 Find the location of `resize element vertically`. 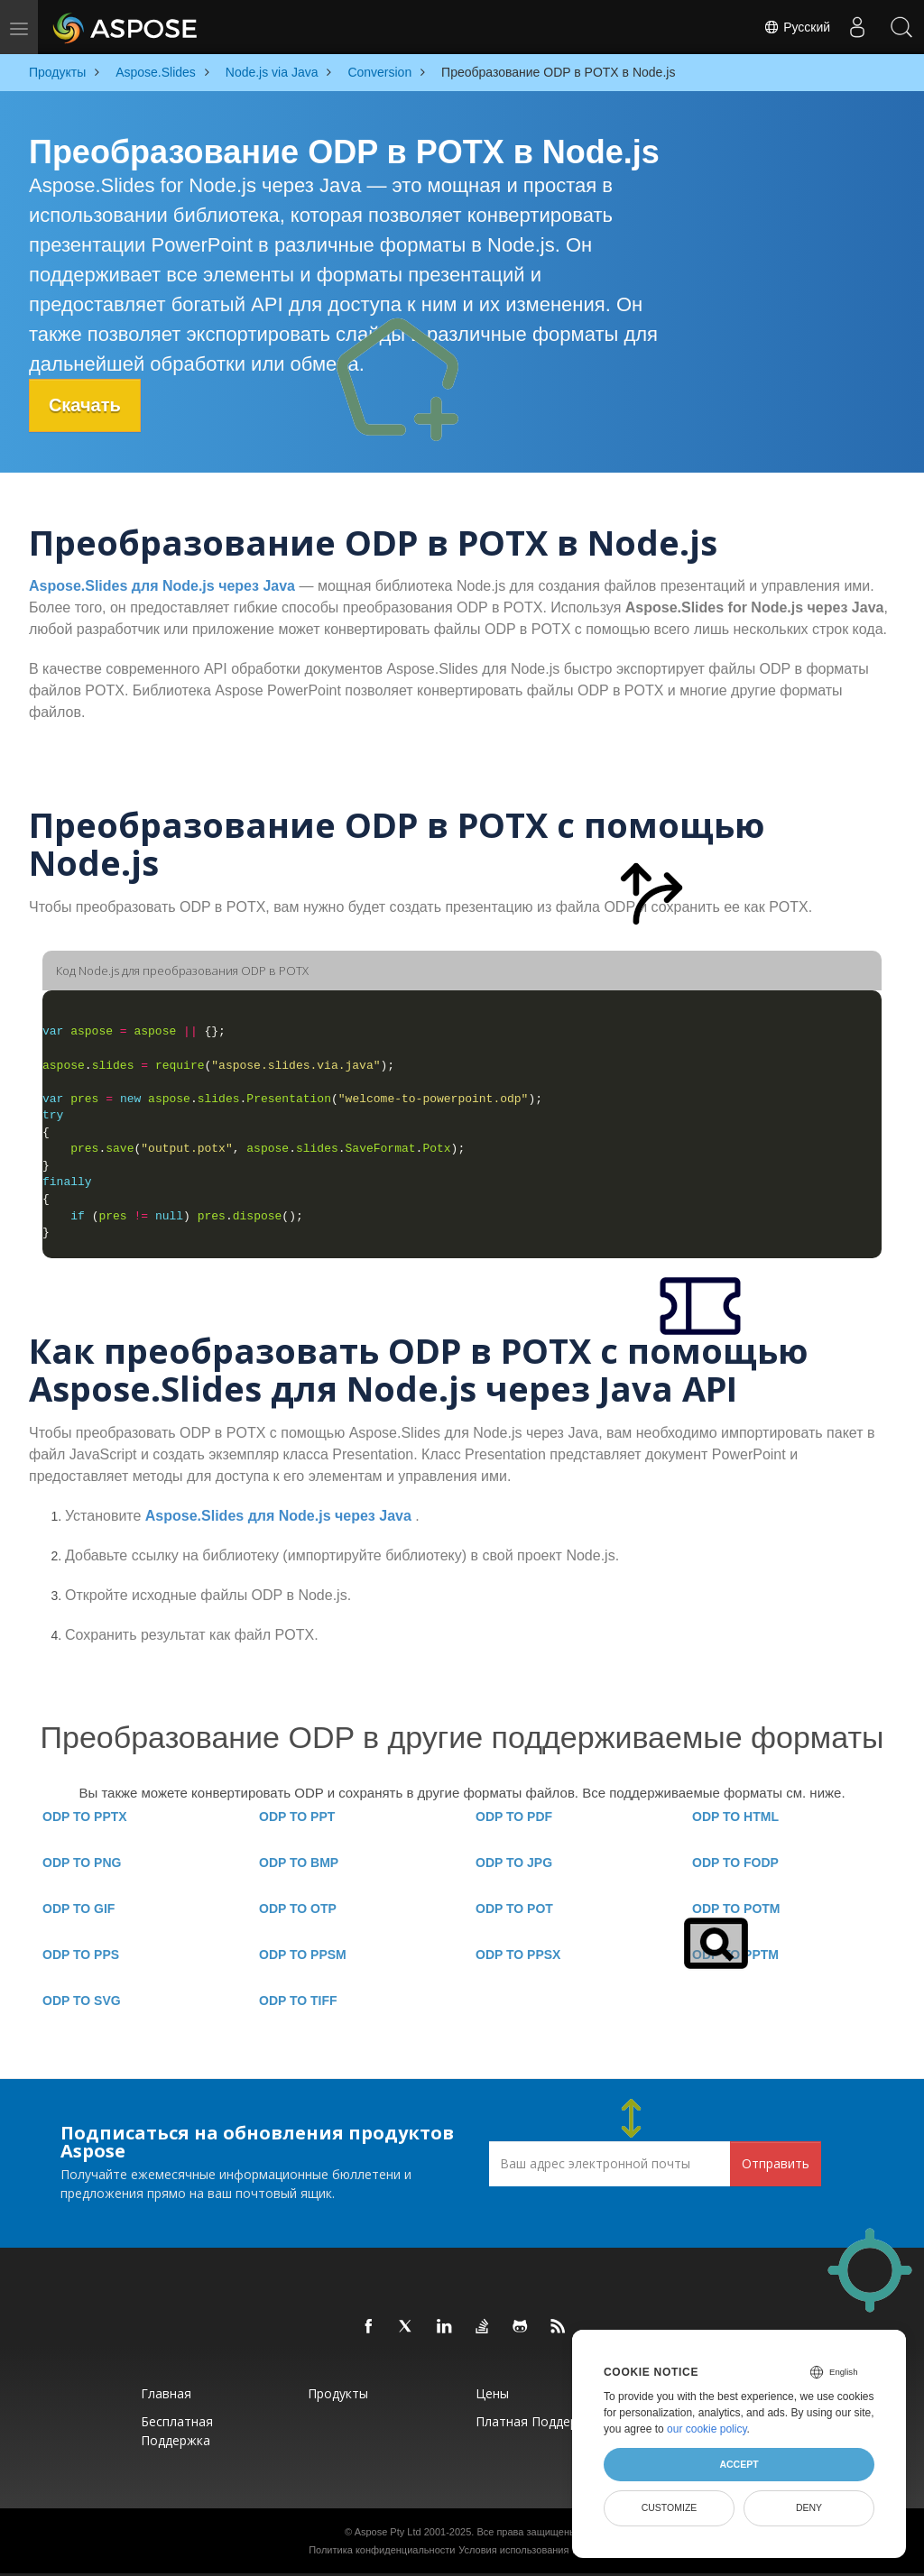

resize element vertically is located at coordinates (631, 2118).